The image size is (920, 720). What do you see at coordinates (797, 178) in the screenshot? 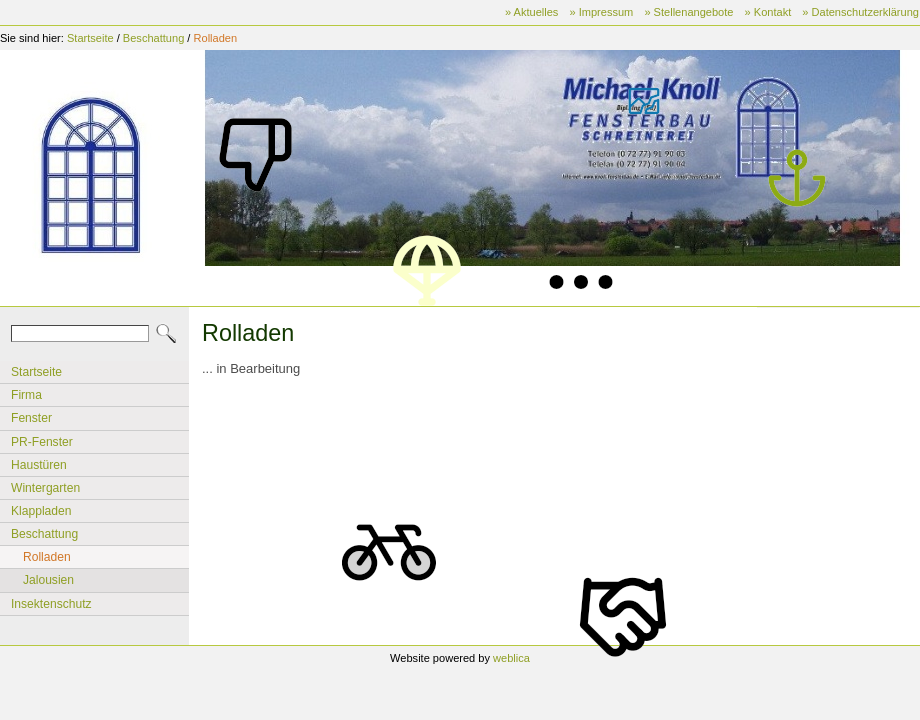
I see `anchor a component or element in place` at bounding box center [797, 178].